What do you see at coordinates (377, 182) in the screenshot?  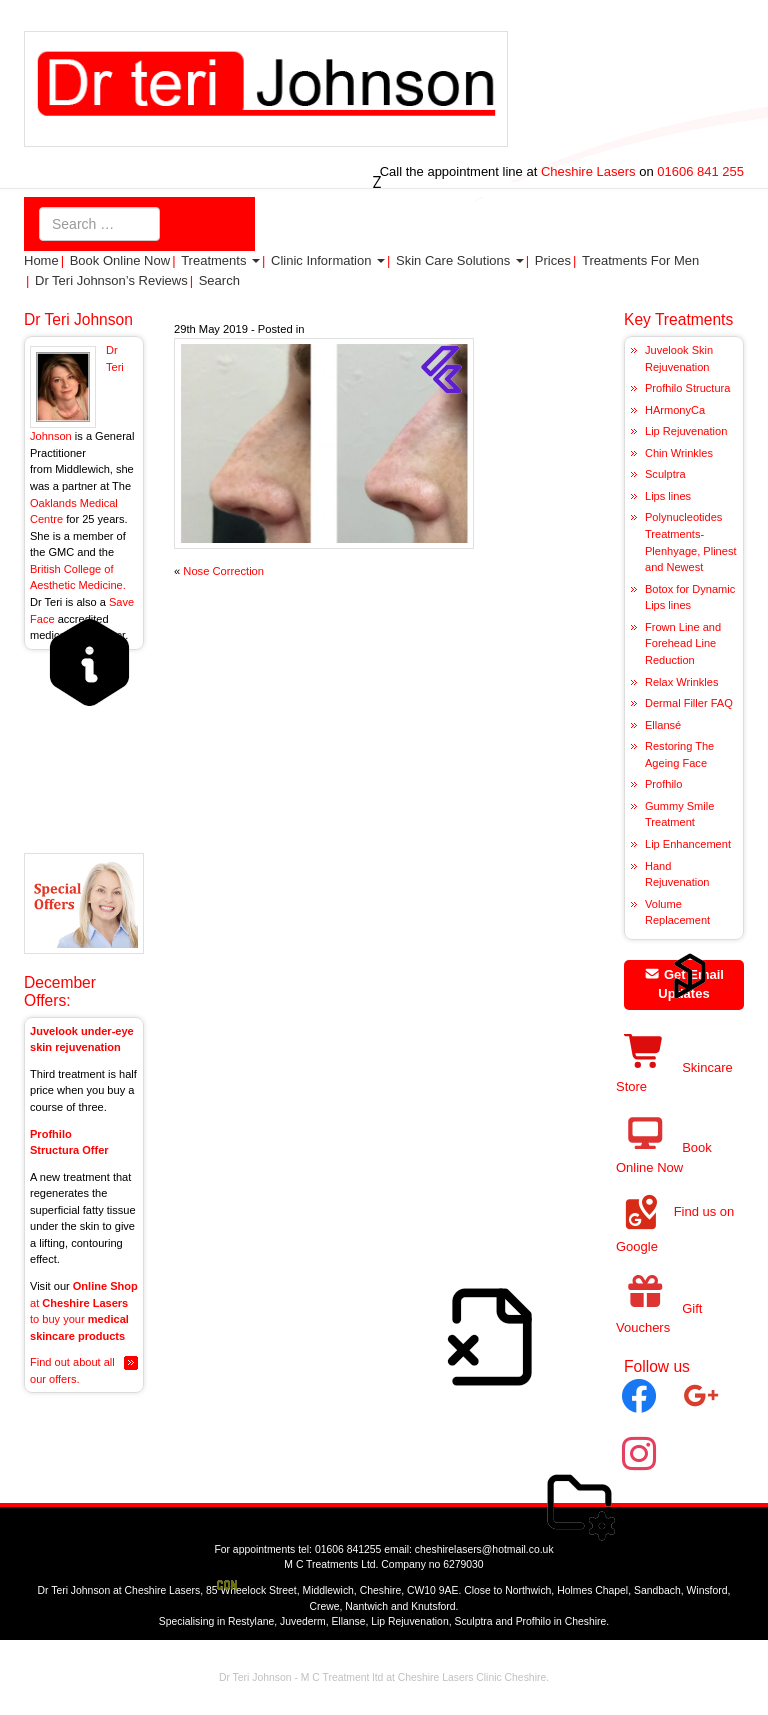 I see `alphabetical sorting option for letter Z` at bounding box center [377, 182].